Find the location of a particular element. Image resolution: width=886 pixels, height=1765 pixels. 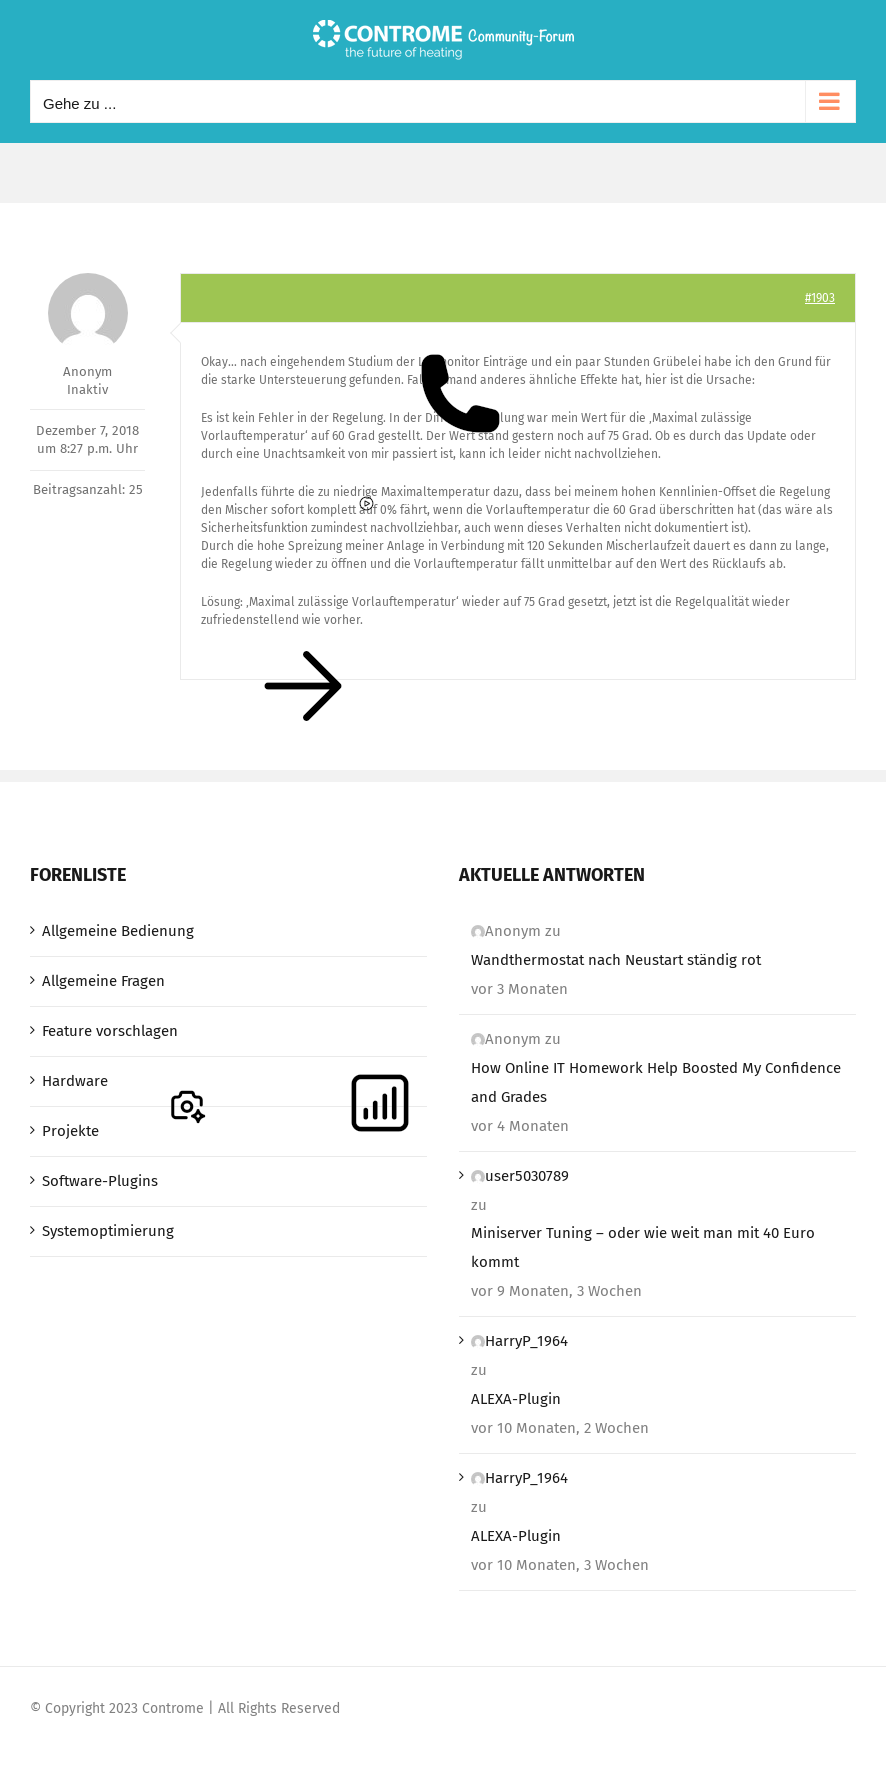

navigate to the next item or page is located at coordinates (303, 686).